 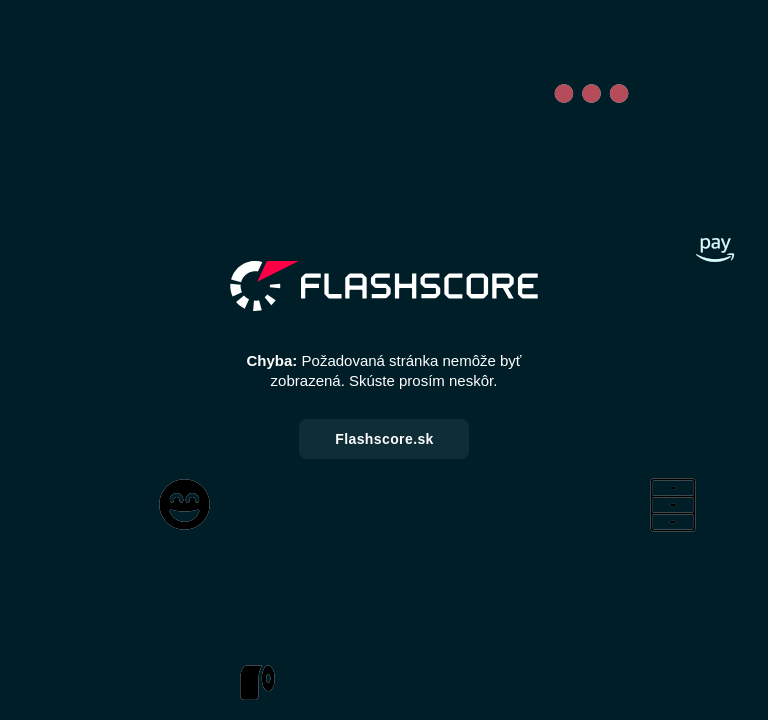 What do you see at coordinates (591, 93) in the screenshot?
I see `access more options or actions` at bounding box center [591, 93].